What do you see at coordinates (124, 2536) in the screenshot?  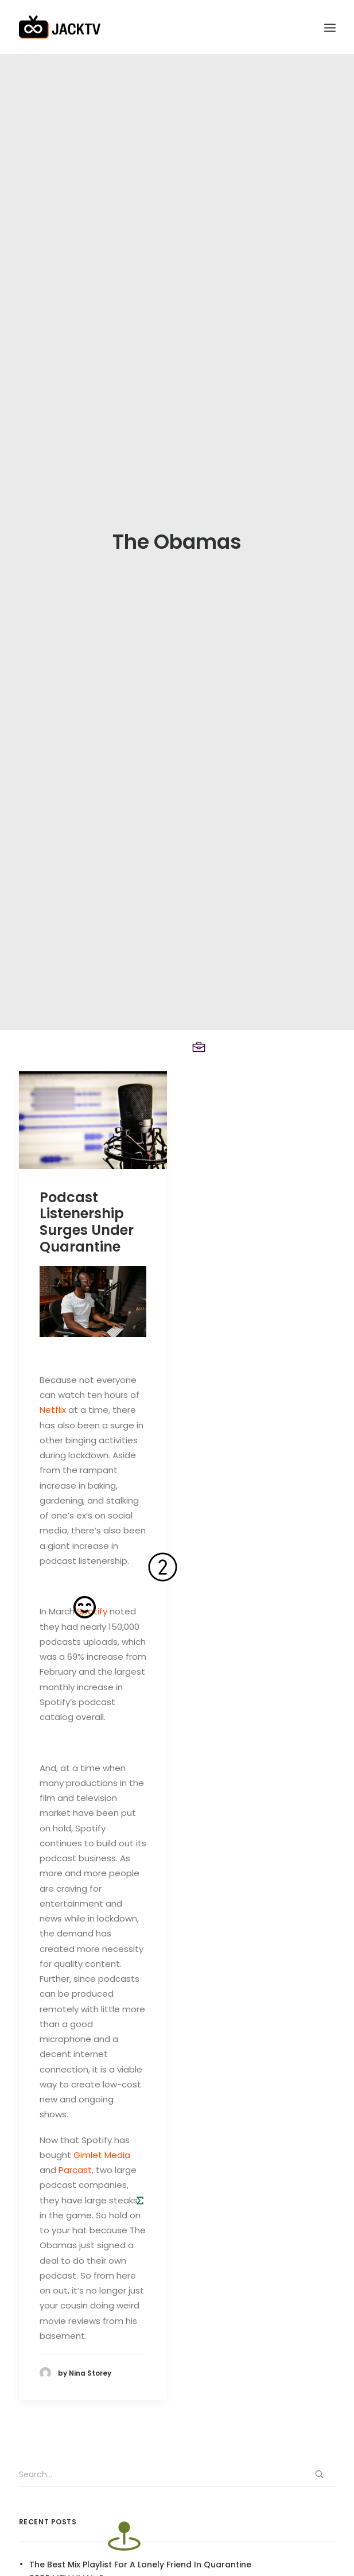 I see `view location area or radius` at bounding box center [124, 2536].